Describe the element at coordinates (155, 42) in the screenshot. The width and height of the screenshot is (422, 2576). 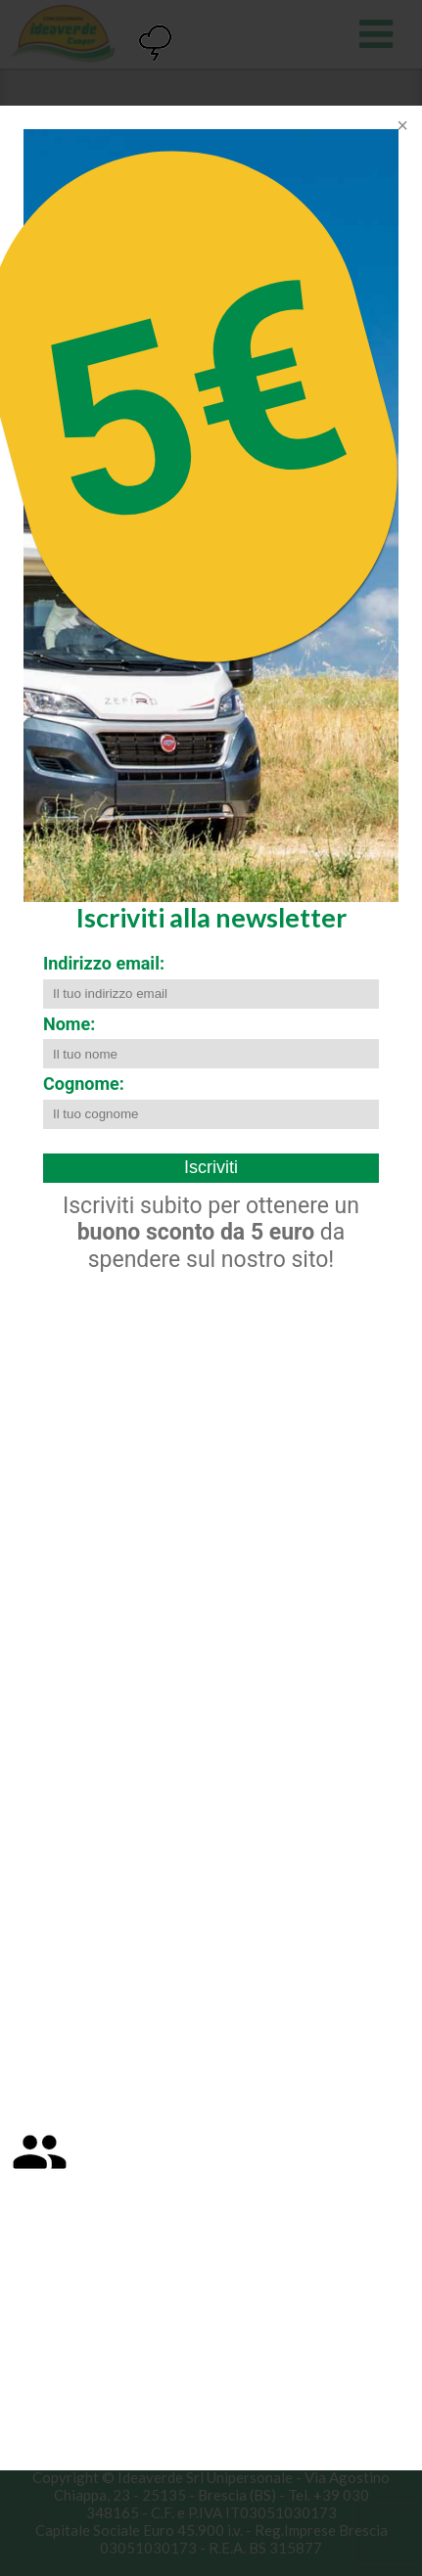
I see `indicates thunderstorm or severe weather conditions` at that location.